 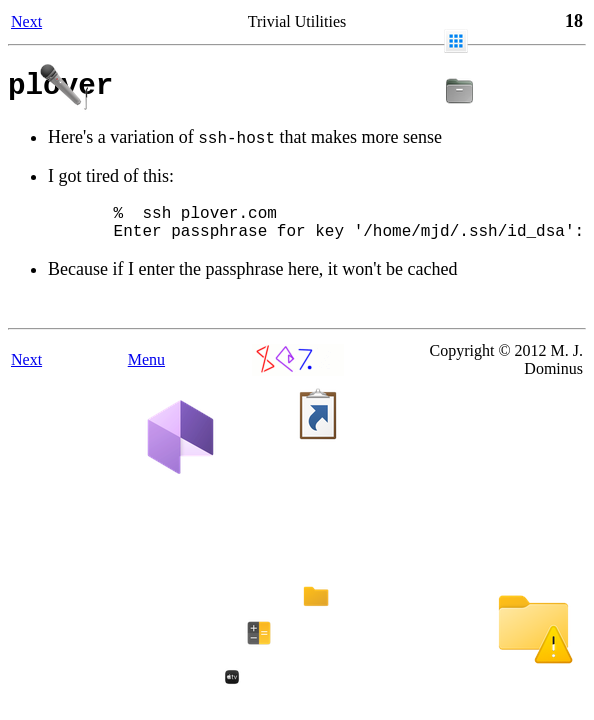 What do you see at coordinates (316, 597) in the screenshot?
I see `open liveback folder` at bounding box center [316, 597].